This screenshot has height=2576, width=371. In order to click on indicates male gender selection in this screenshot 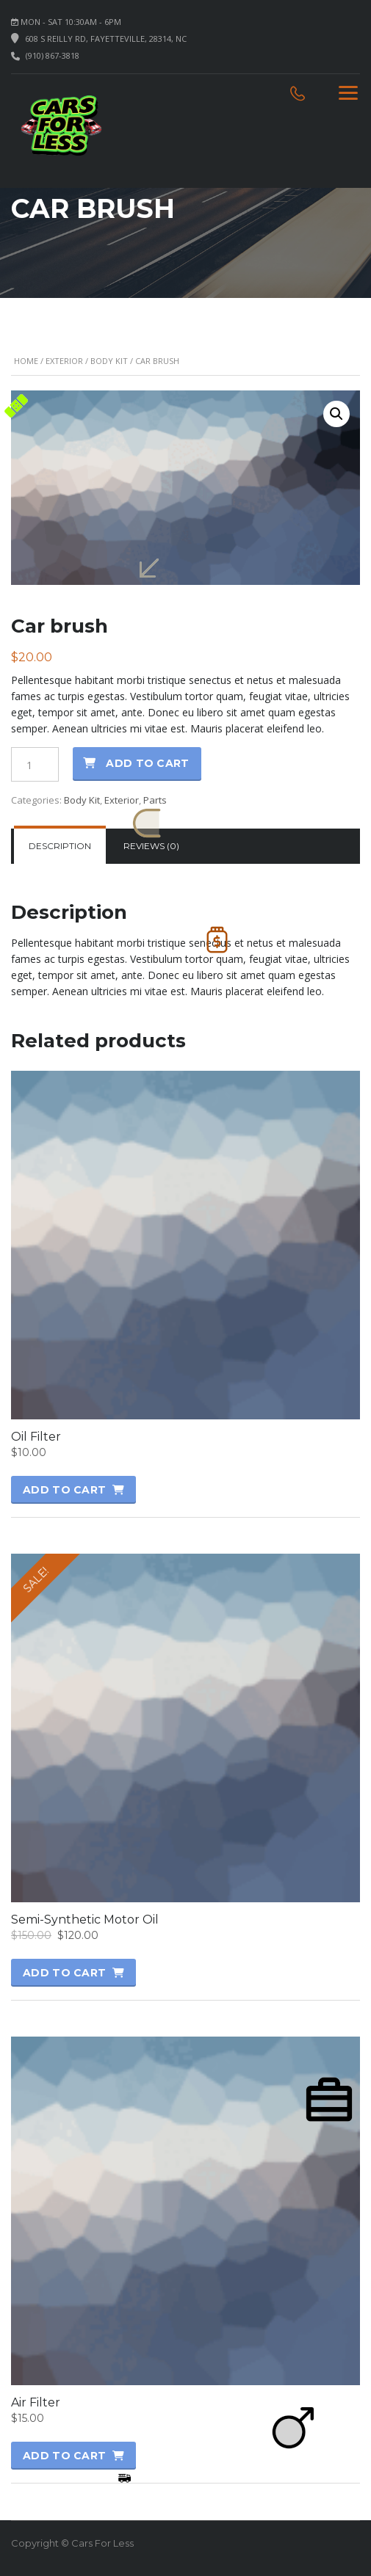, I will do `click(294, 2427)`.